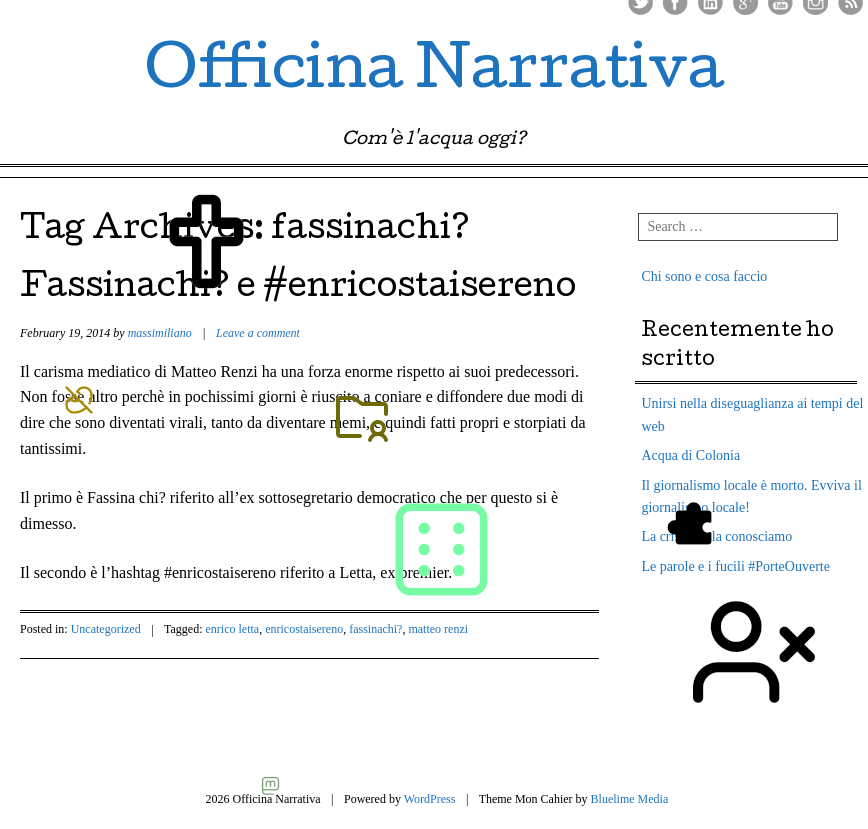 The width and height of the screenshot is (868, 829). Describe the element at coordinates (441, 549) in the screenshot. I see `randomize or shuffle content` at that location.